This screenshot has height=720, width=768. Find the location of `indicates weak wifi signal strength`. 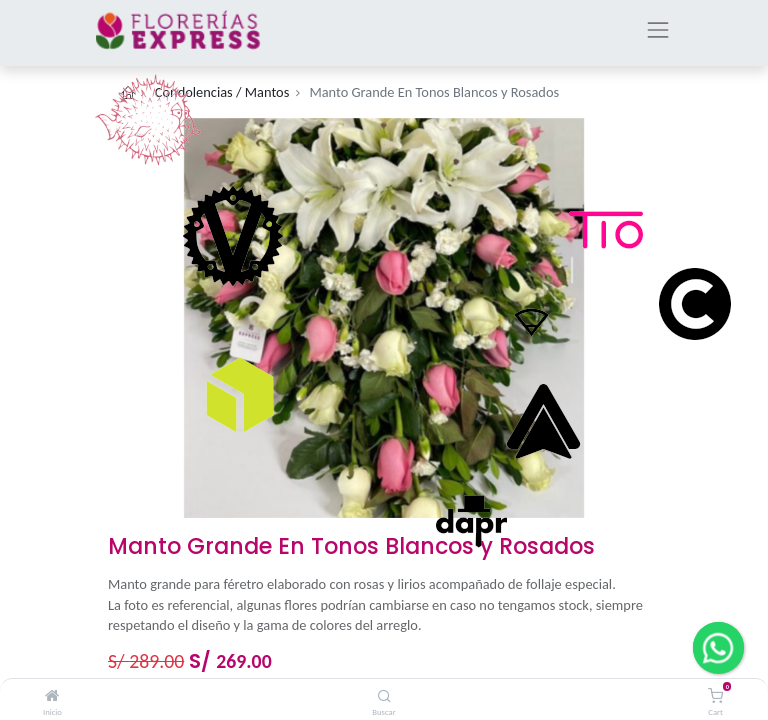

indicates weak wifi signal strength is located at coordinates (531, 322).